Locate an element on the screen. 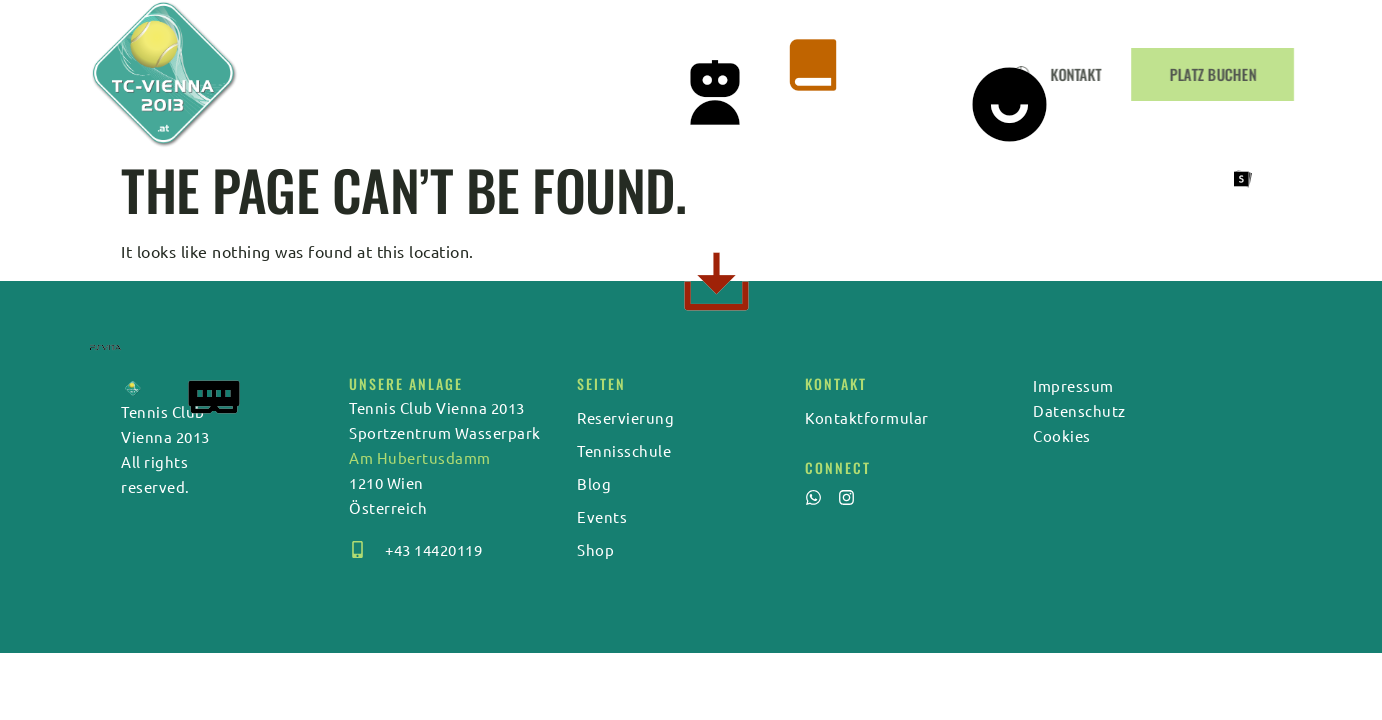  access AI assistant or chatbot features is located at coordinates (715, 94).